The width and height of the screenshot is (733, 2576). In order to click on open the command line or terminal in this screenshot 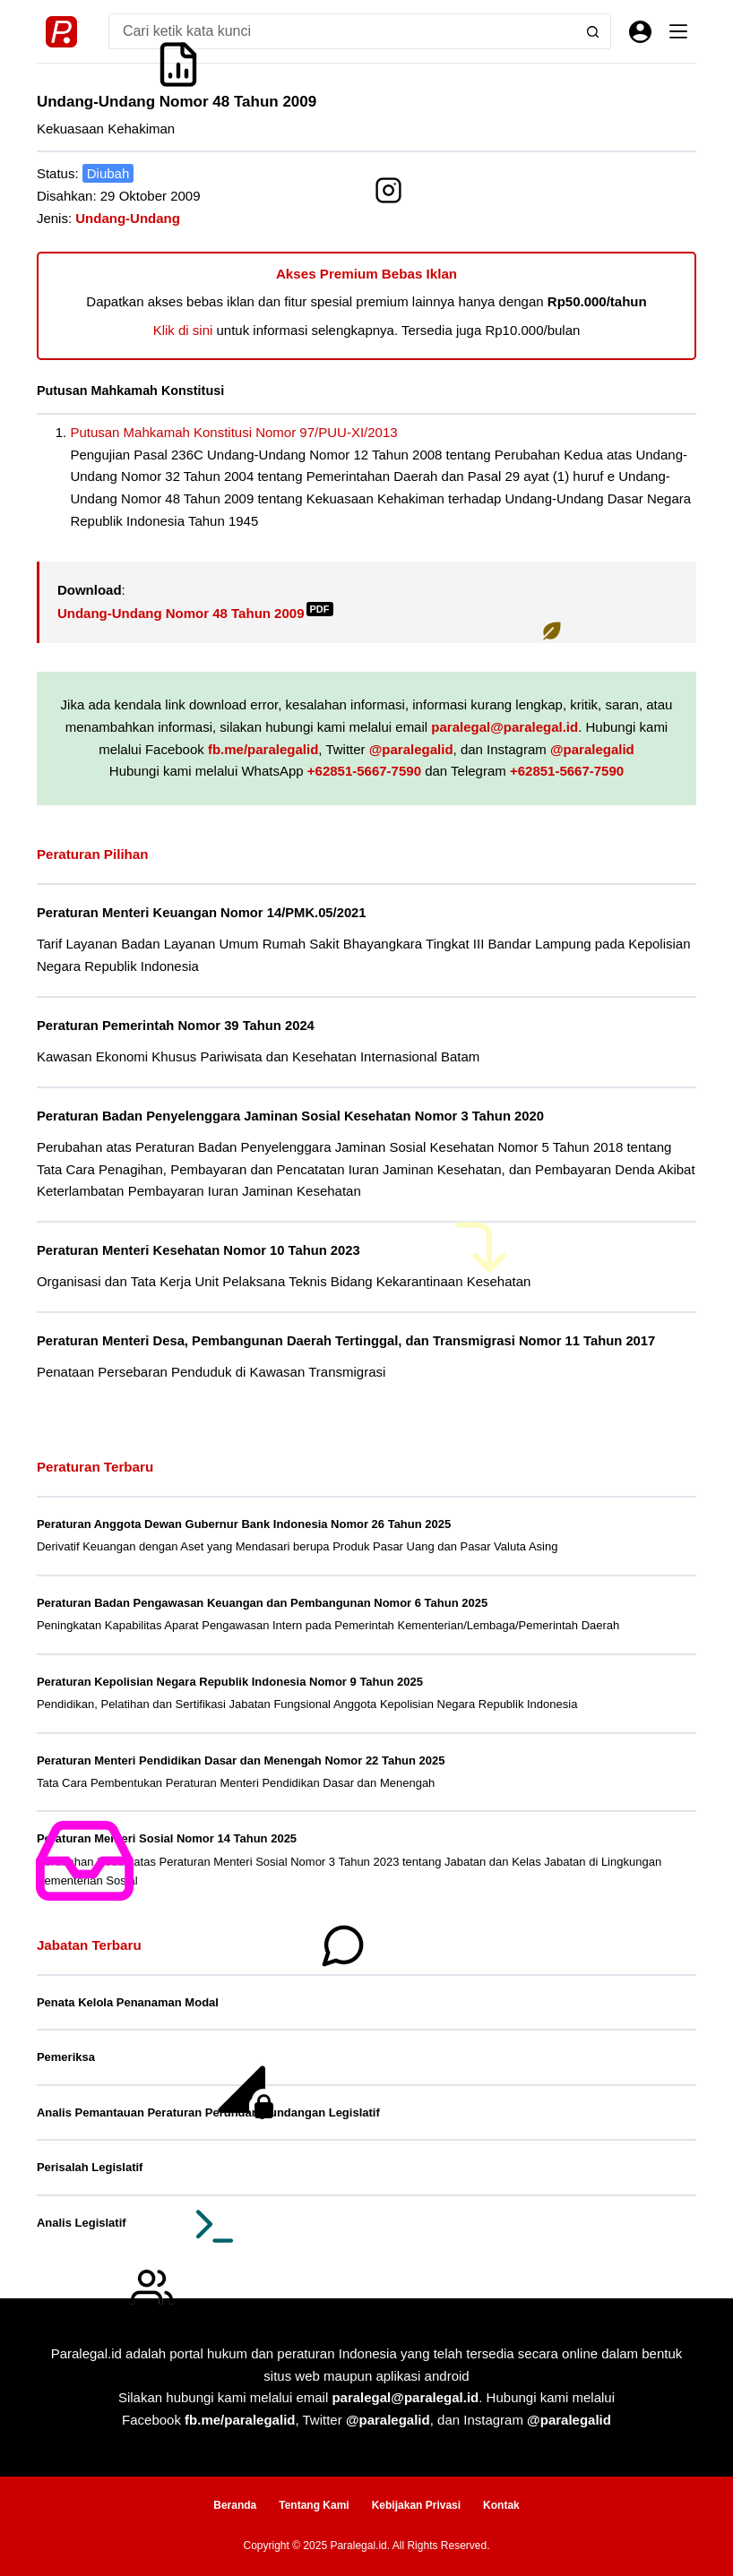, I will do `click(214, 2226)`.